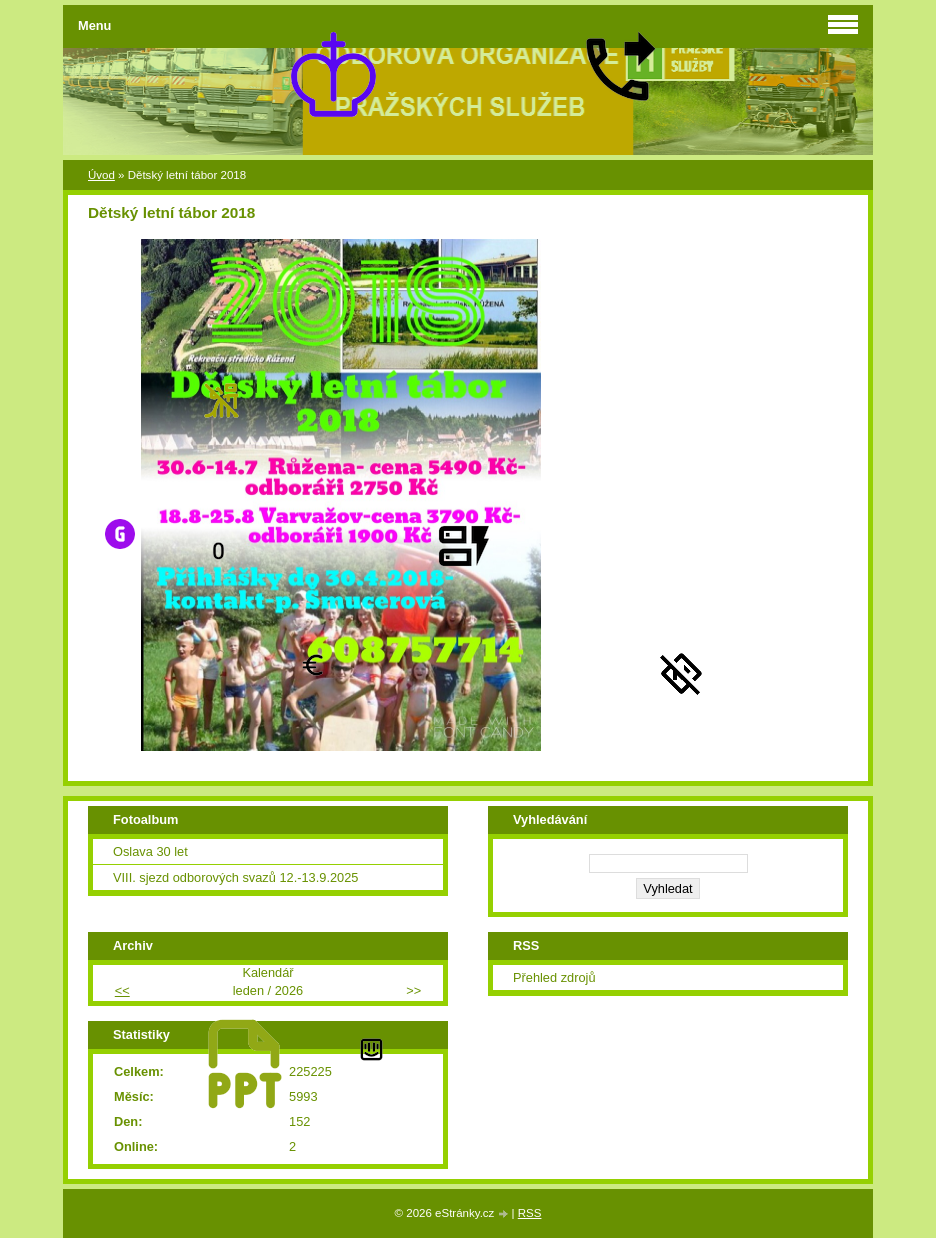 The height and width of the screenshot is (1238, 936). What do you see at coordinates (464, 546) in the screenshot?
I see `access dynamic or auto-generated forms` at bounding box center [464, 546].